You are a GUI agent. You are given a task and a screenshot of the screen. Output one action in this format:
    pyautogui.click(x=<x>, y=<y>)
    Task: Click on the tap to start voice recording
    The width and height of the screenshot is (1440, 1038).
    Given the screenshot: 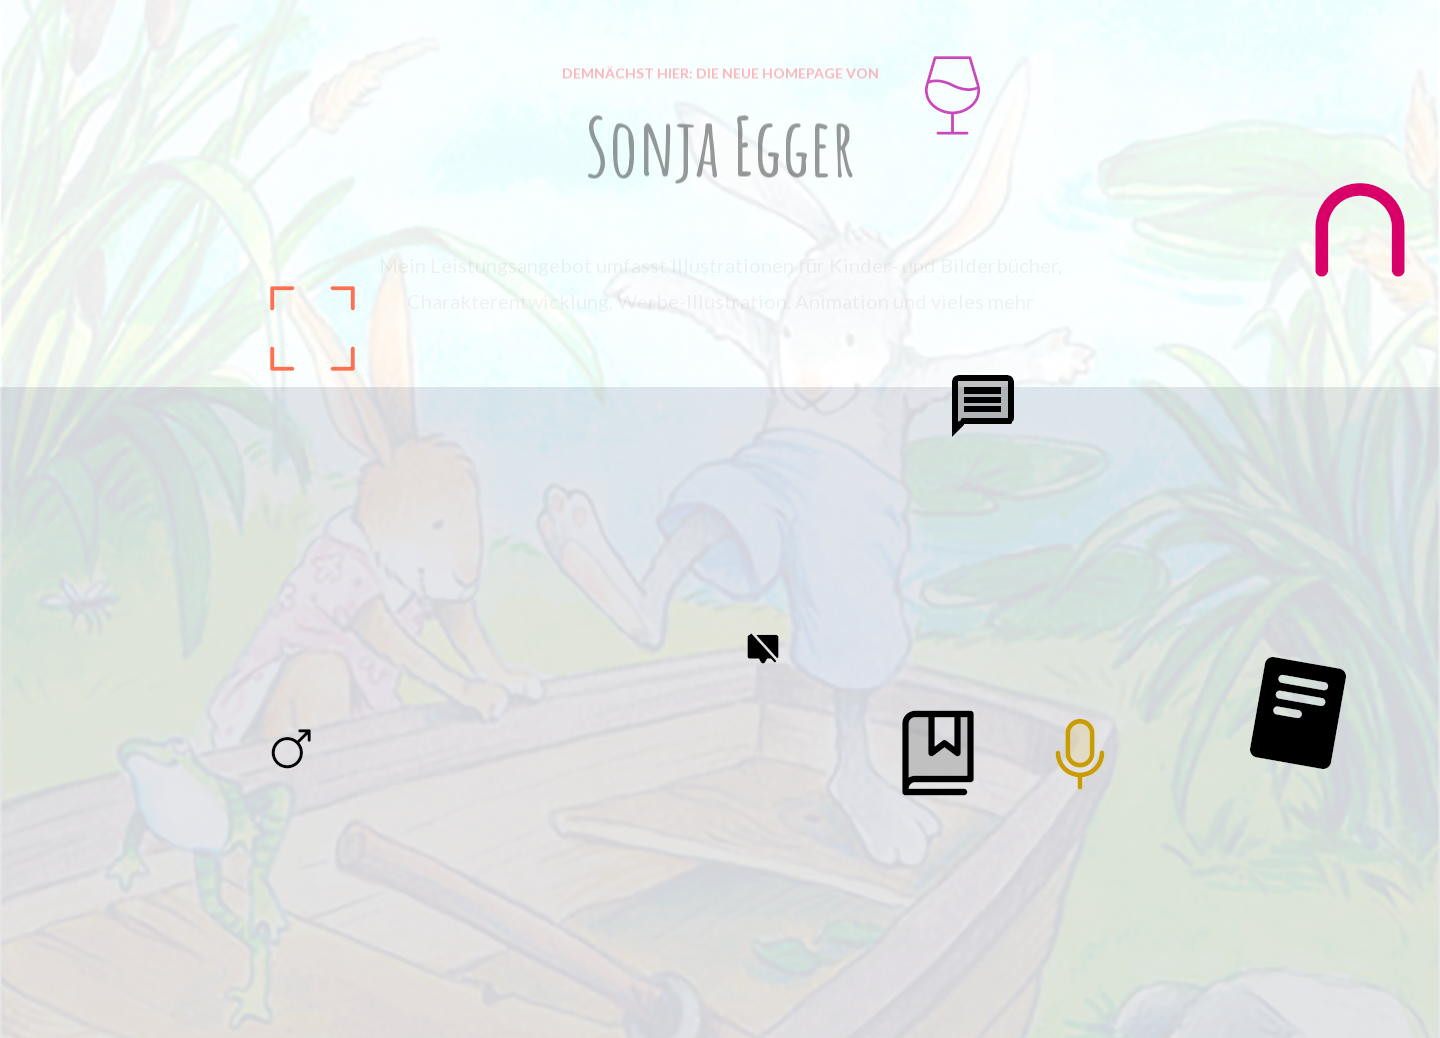 What is the action you would take?
    pyautogui.click(x=1080, y=753)
    